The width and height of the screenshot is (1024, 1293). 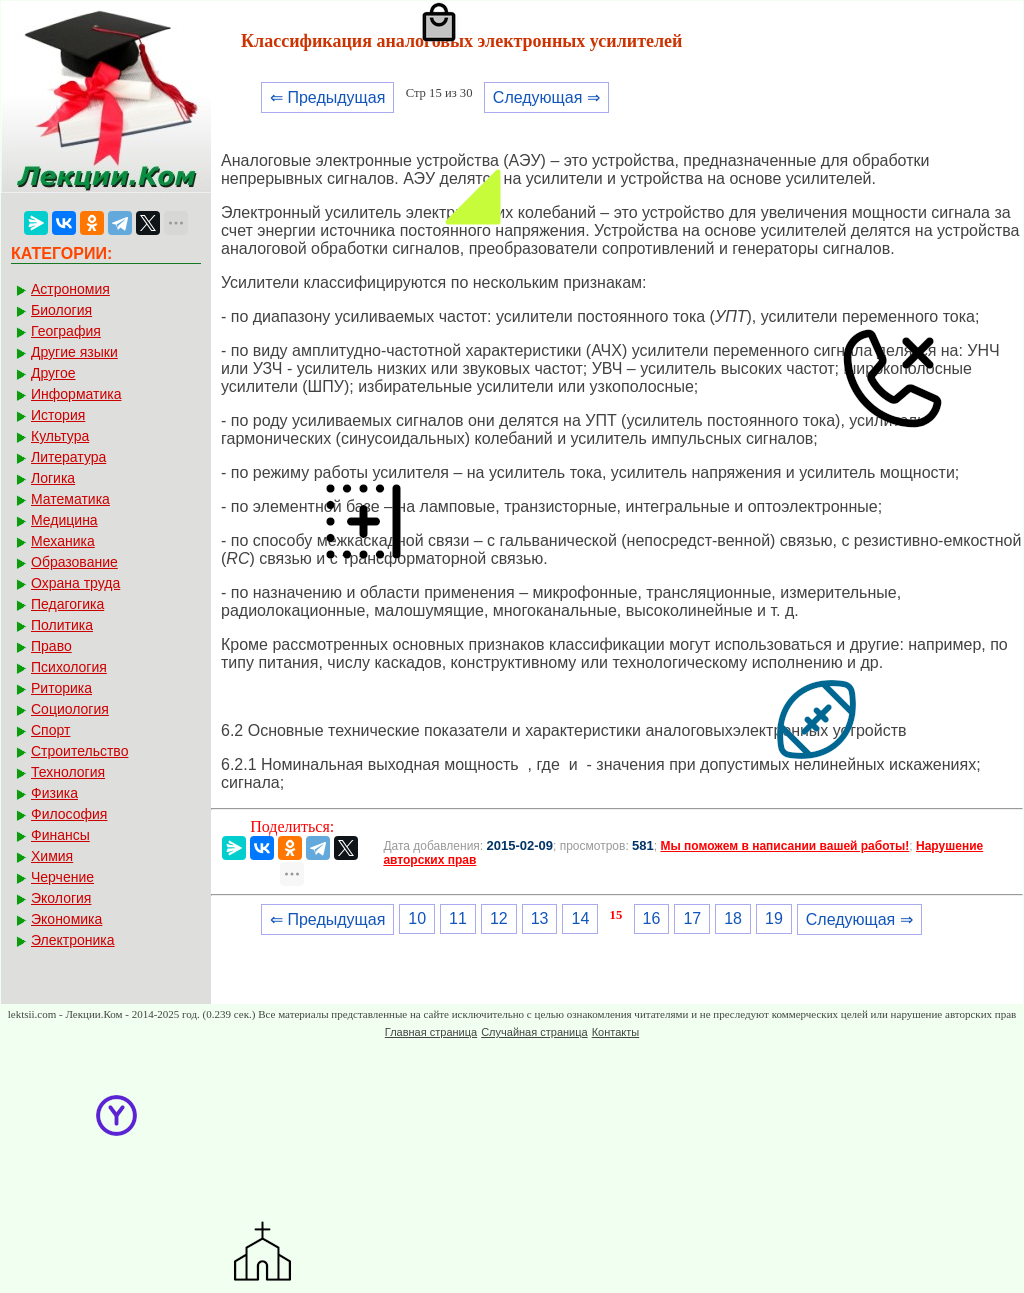 What do you see at coordinates (363, 521) in the screenshot?
I see `add a right border to selected element` at bounding box center [363, 521].